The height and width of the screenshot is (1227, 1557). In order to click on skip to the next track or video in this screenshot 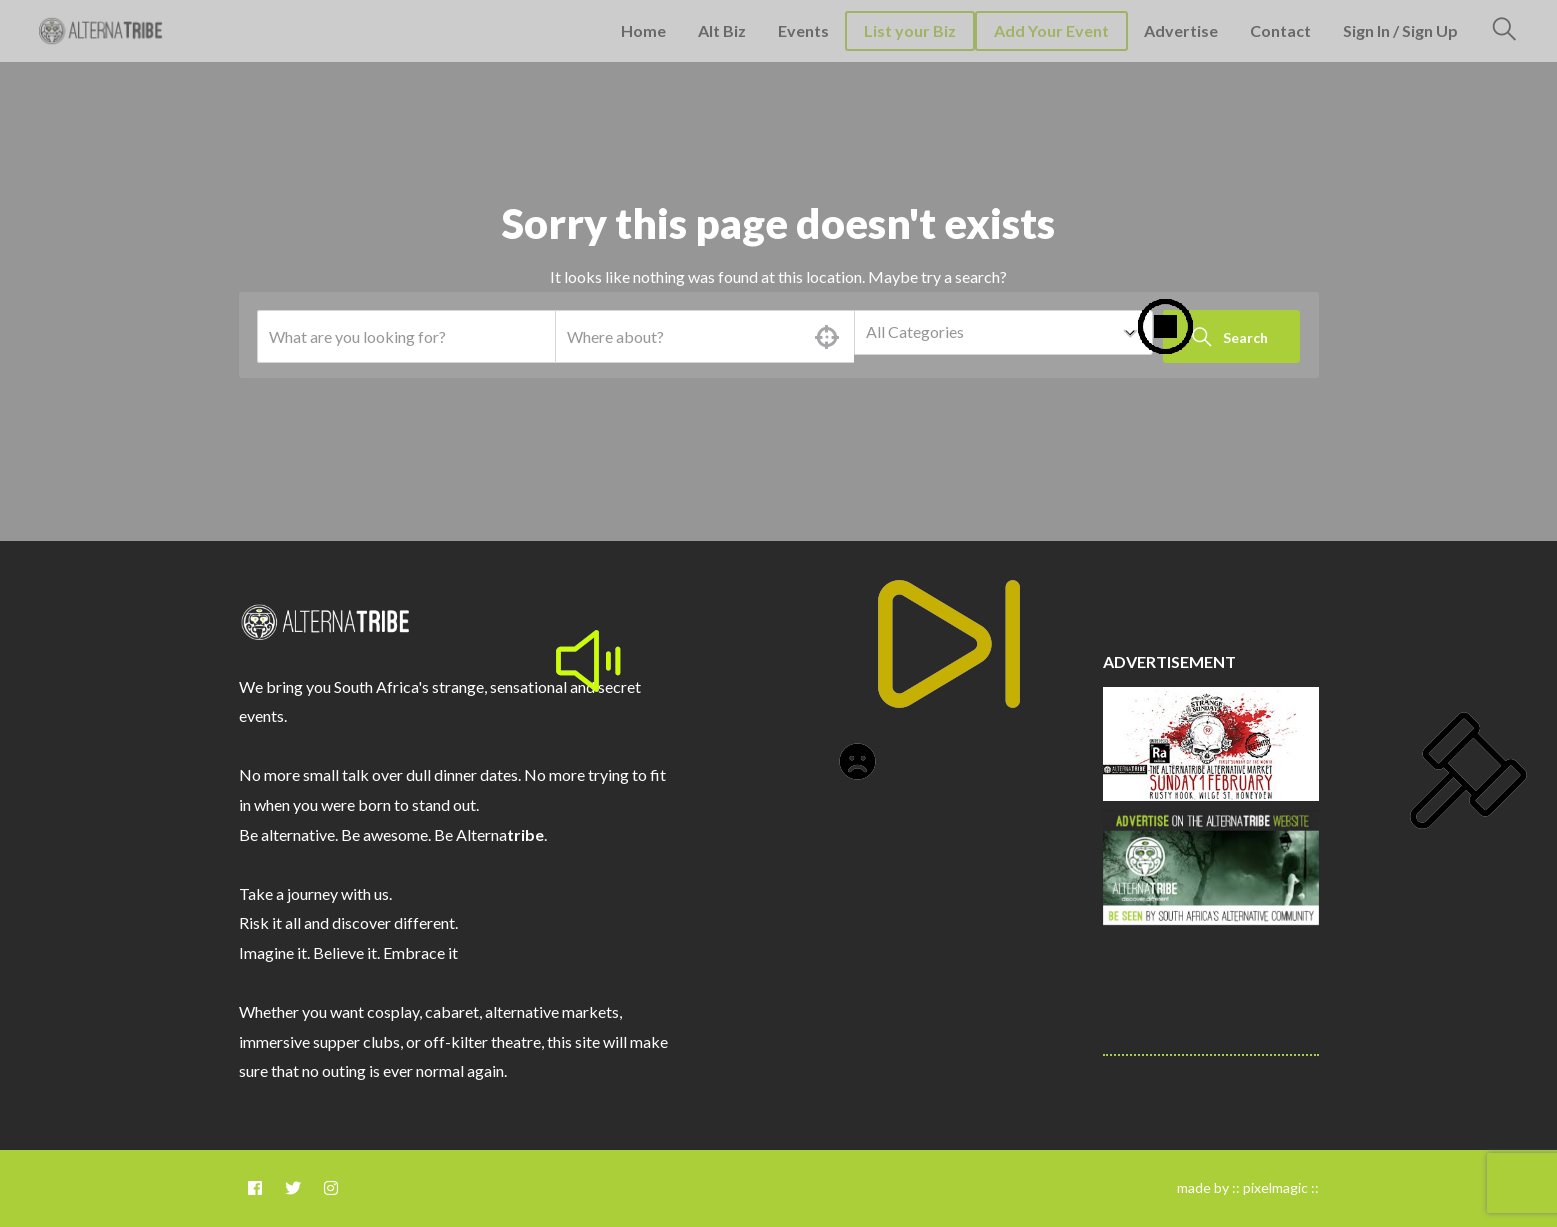, I will do `click(949, 644)`.